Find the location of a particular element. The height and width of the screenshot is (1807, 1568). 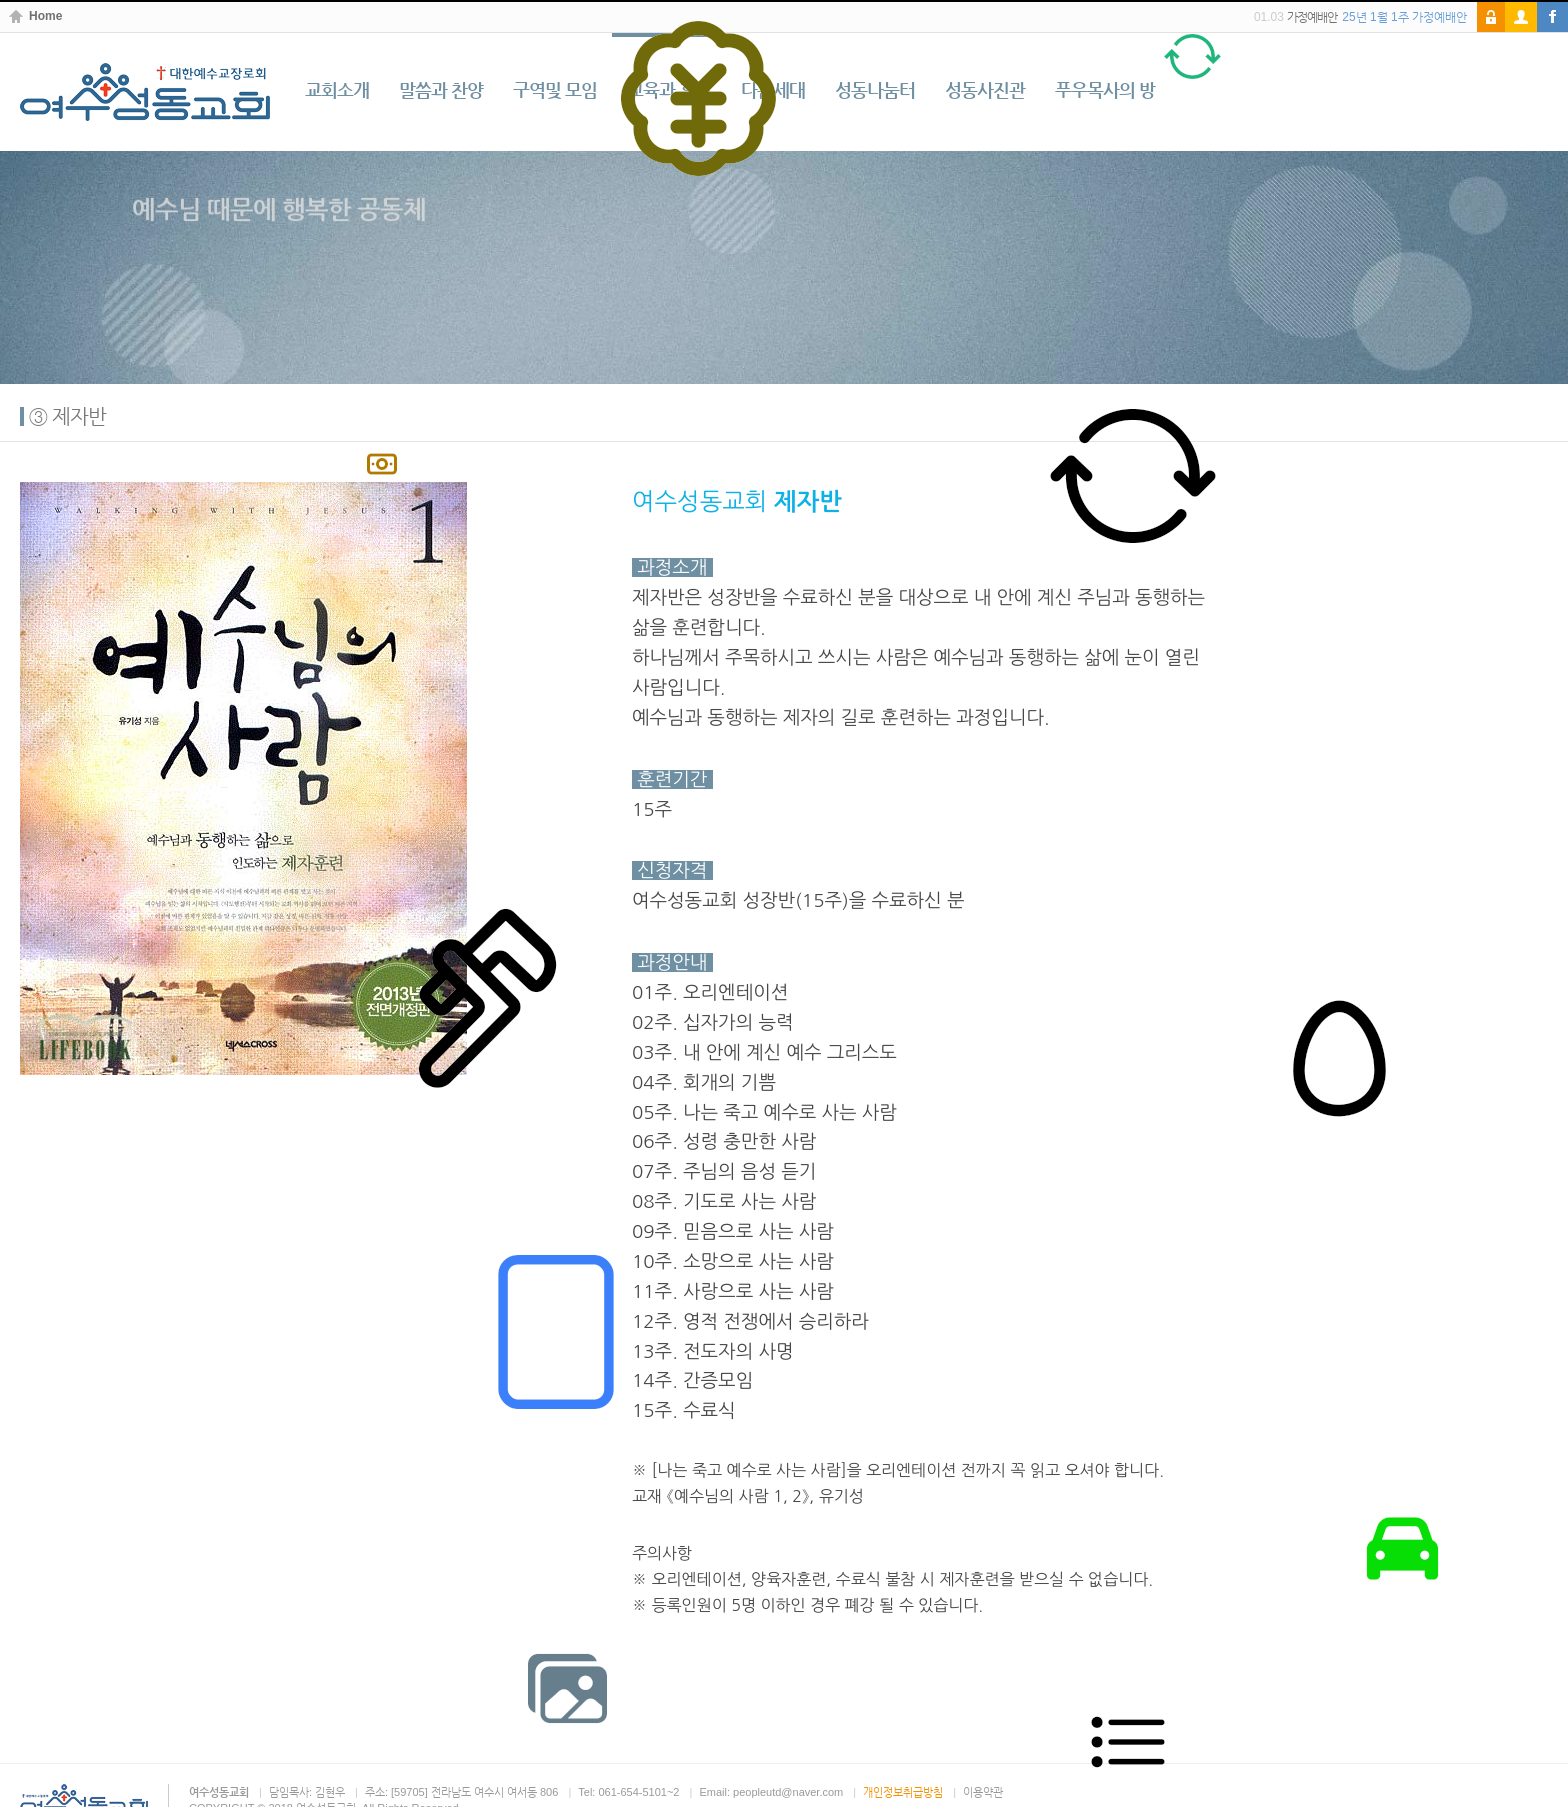

indicates japanese yen currency or pricing is located at coordinates (698, 98).